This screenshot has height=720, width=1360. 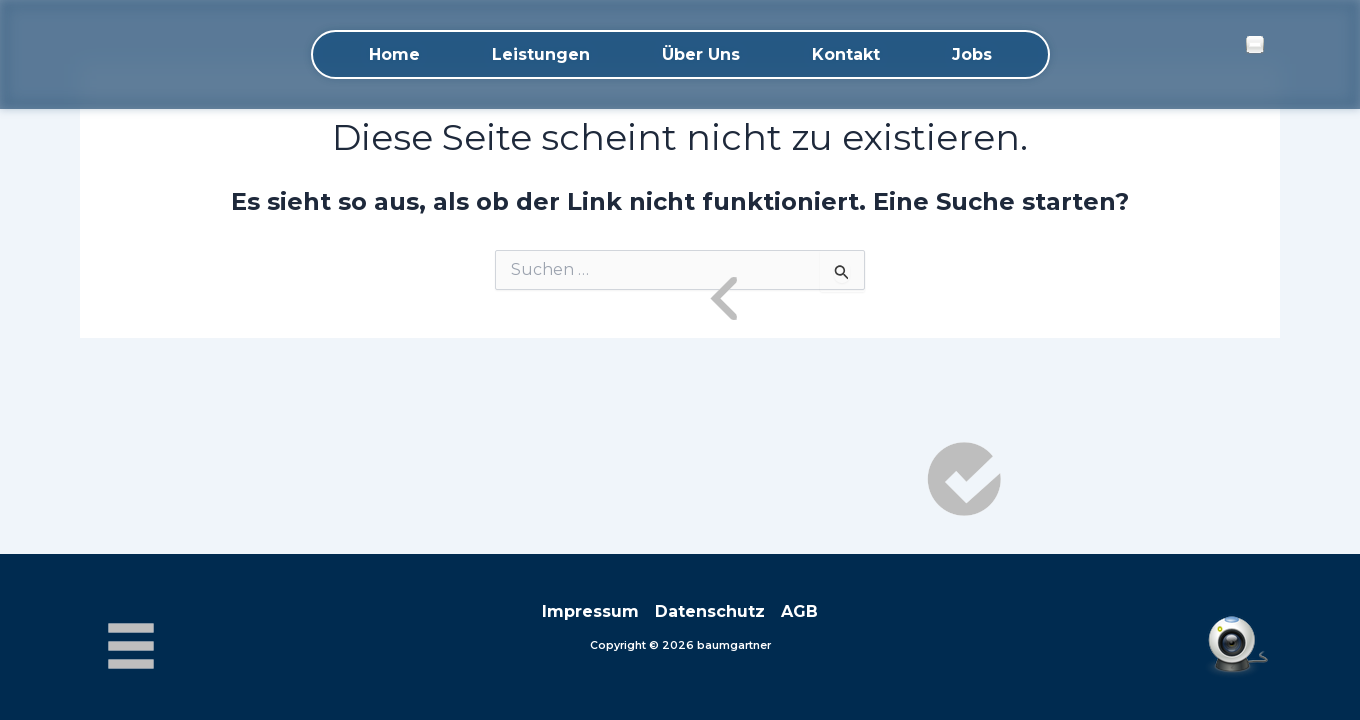 What do you see at coordinates (722, 298) in the screenshot?
I see `go back to previous screen` at bounding box center [722, 298].